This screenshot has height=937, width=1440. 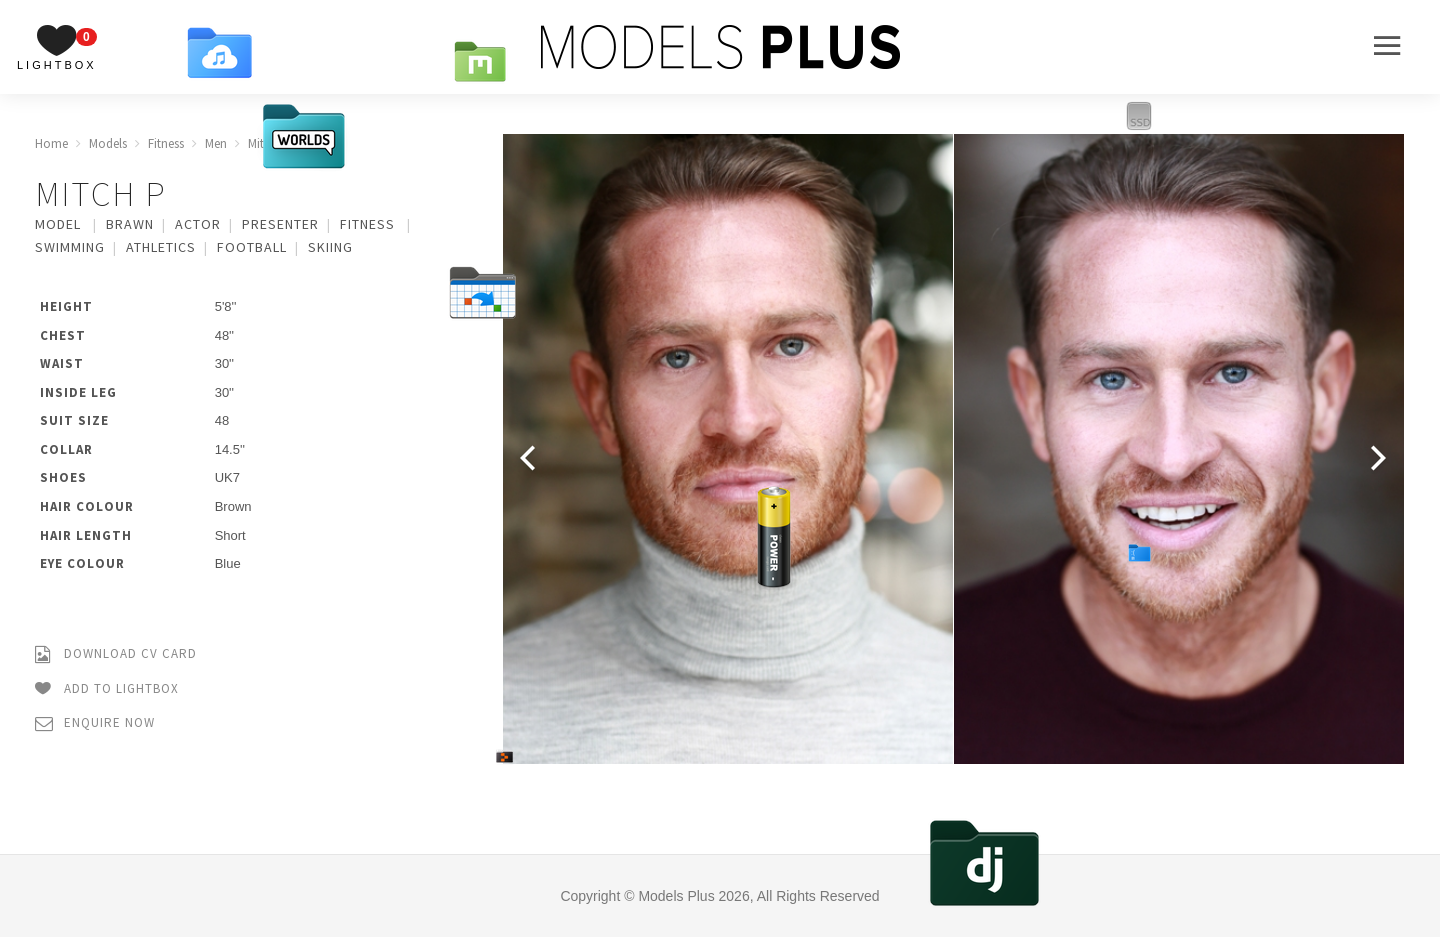 I want to click on open folder containing downloaded youtube audio files, so click(x=219, y=54).